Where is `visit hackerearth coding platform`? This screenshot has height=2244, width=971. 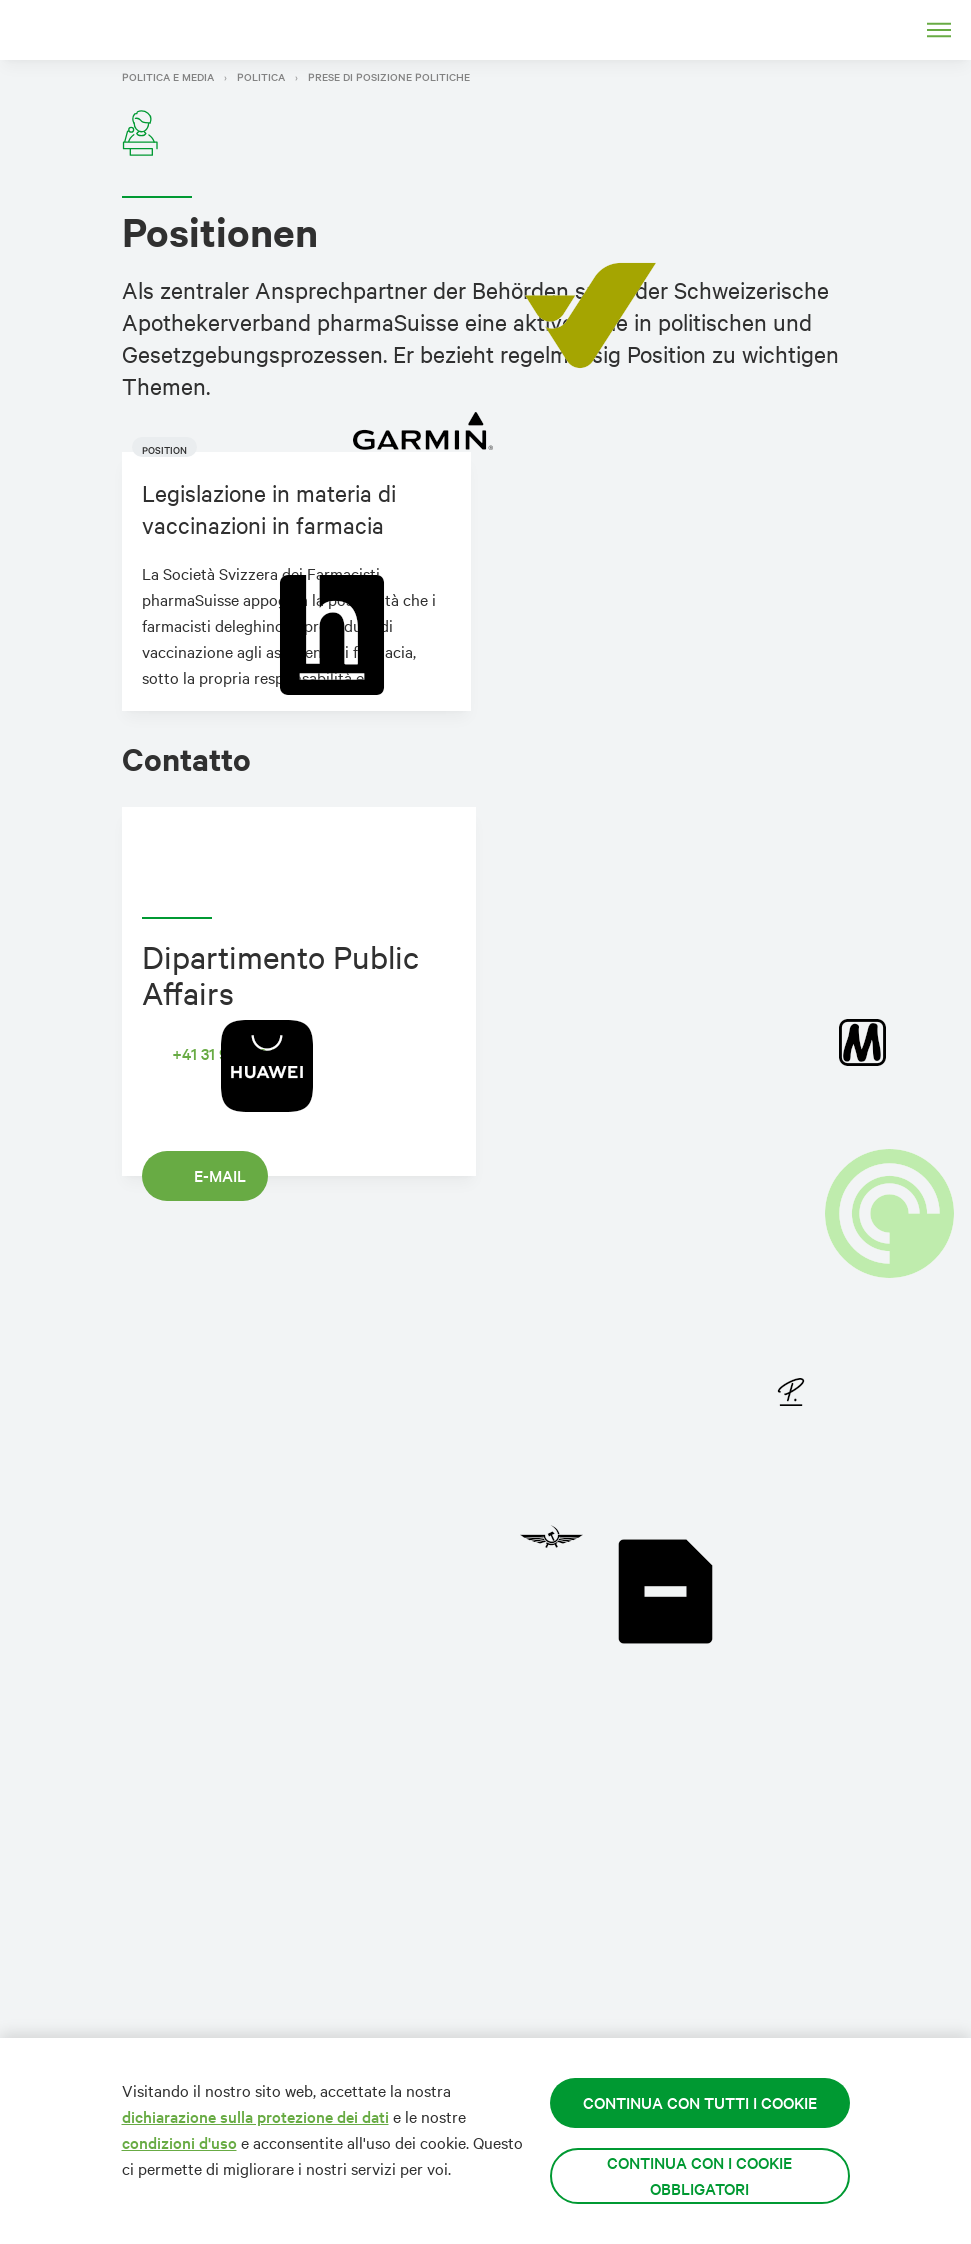
visit hackerearth coding platform is located at coordinates (332, 635).